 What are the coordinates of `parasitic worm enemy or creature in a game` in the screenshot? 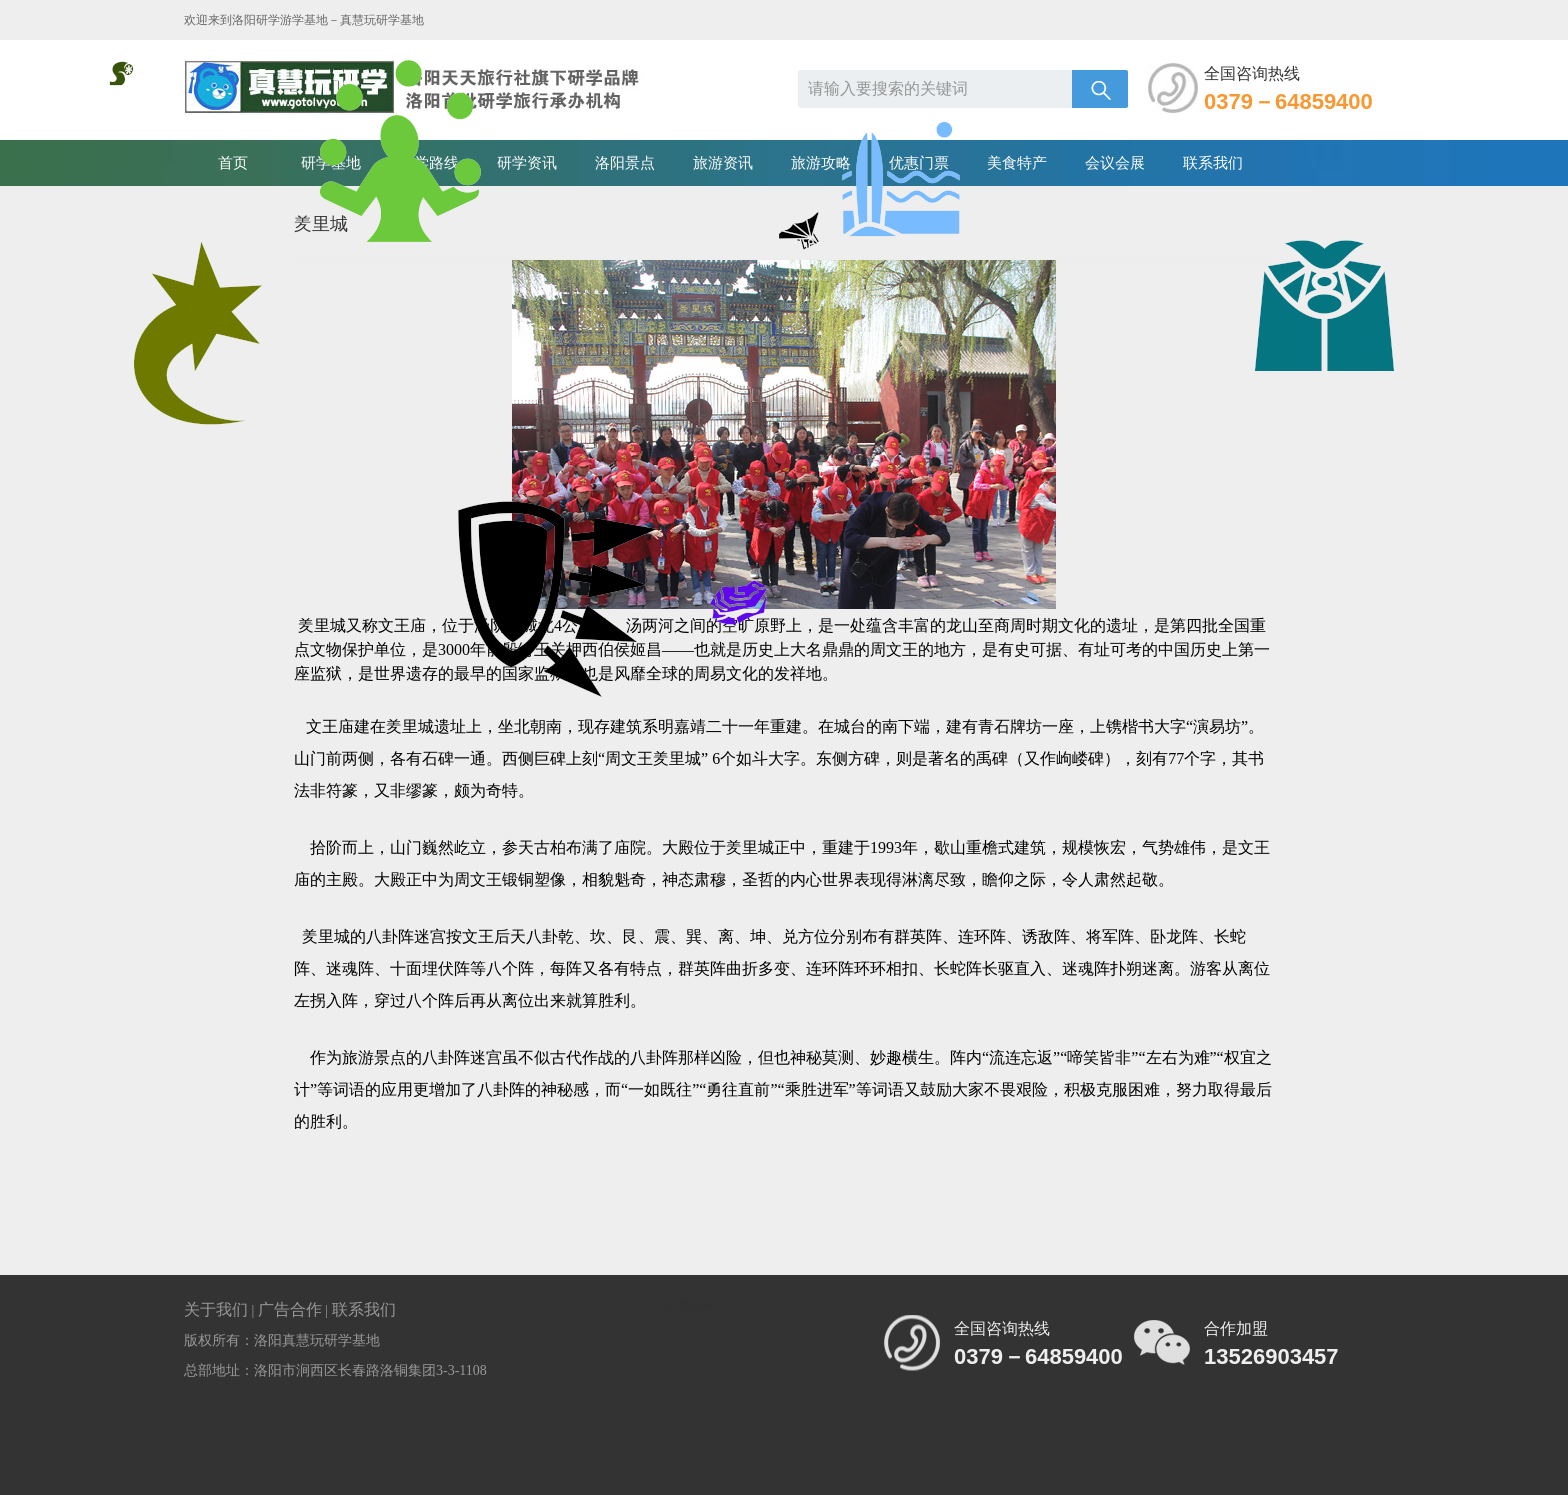 It's located at (121, 73).